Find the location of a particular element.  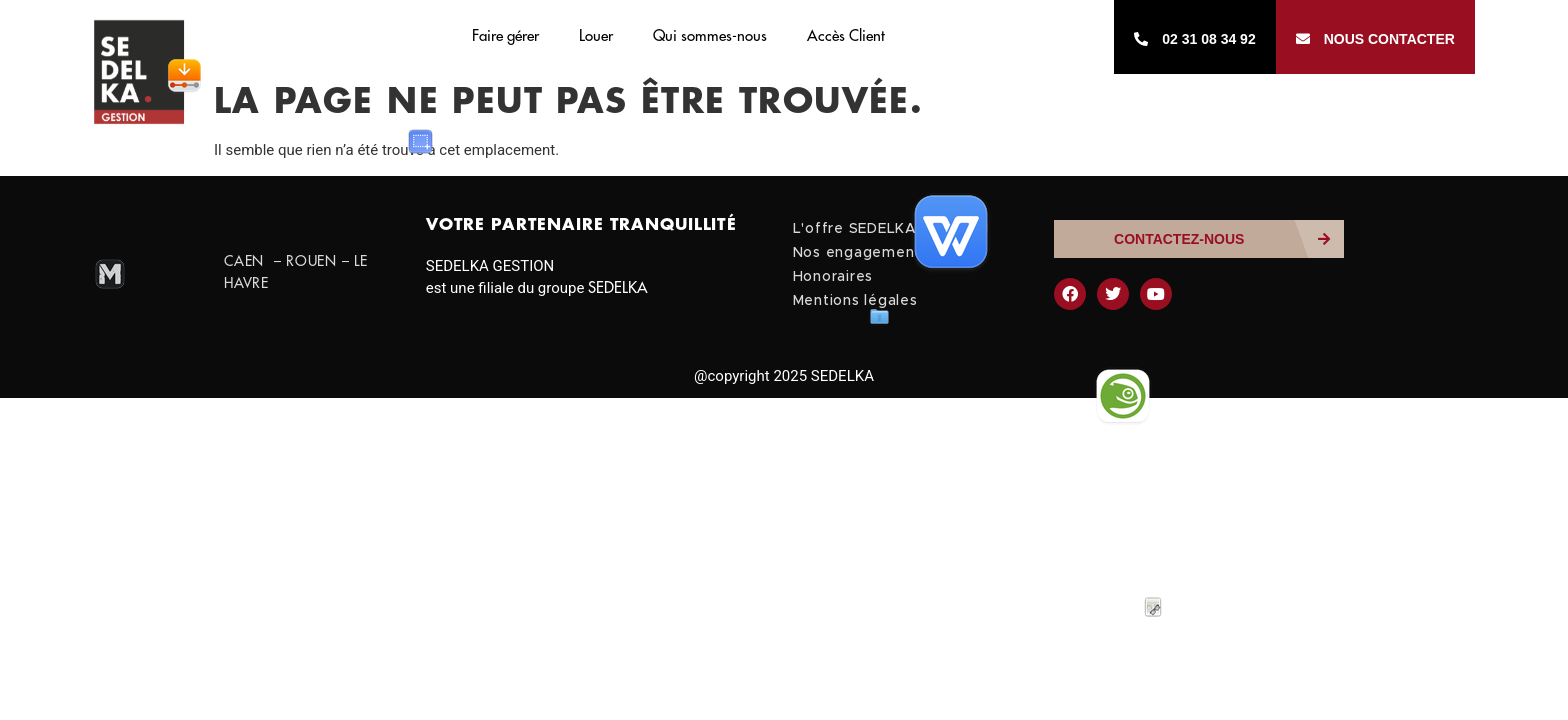

launch metro exodus game is located at coordinates (110, 274).